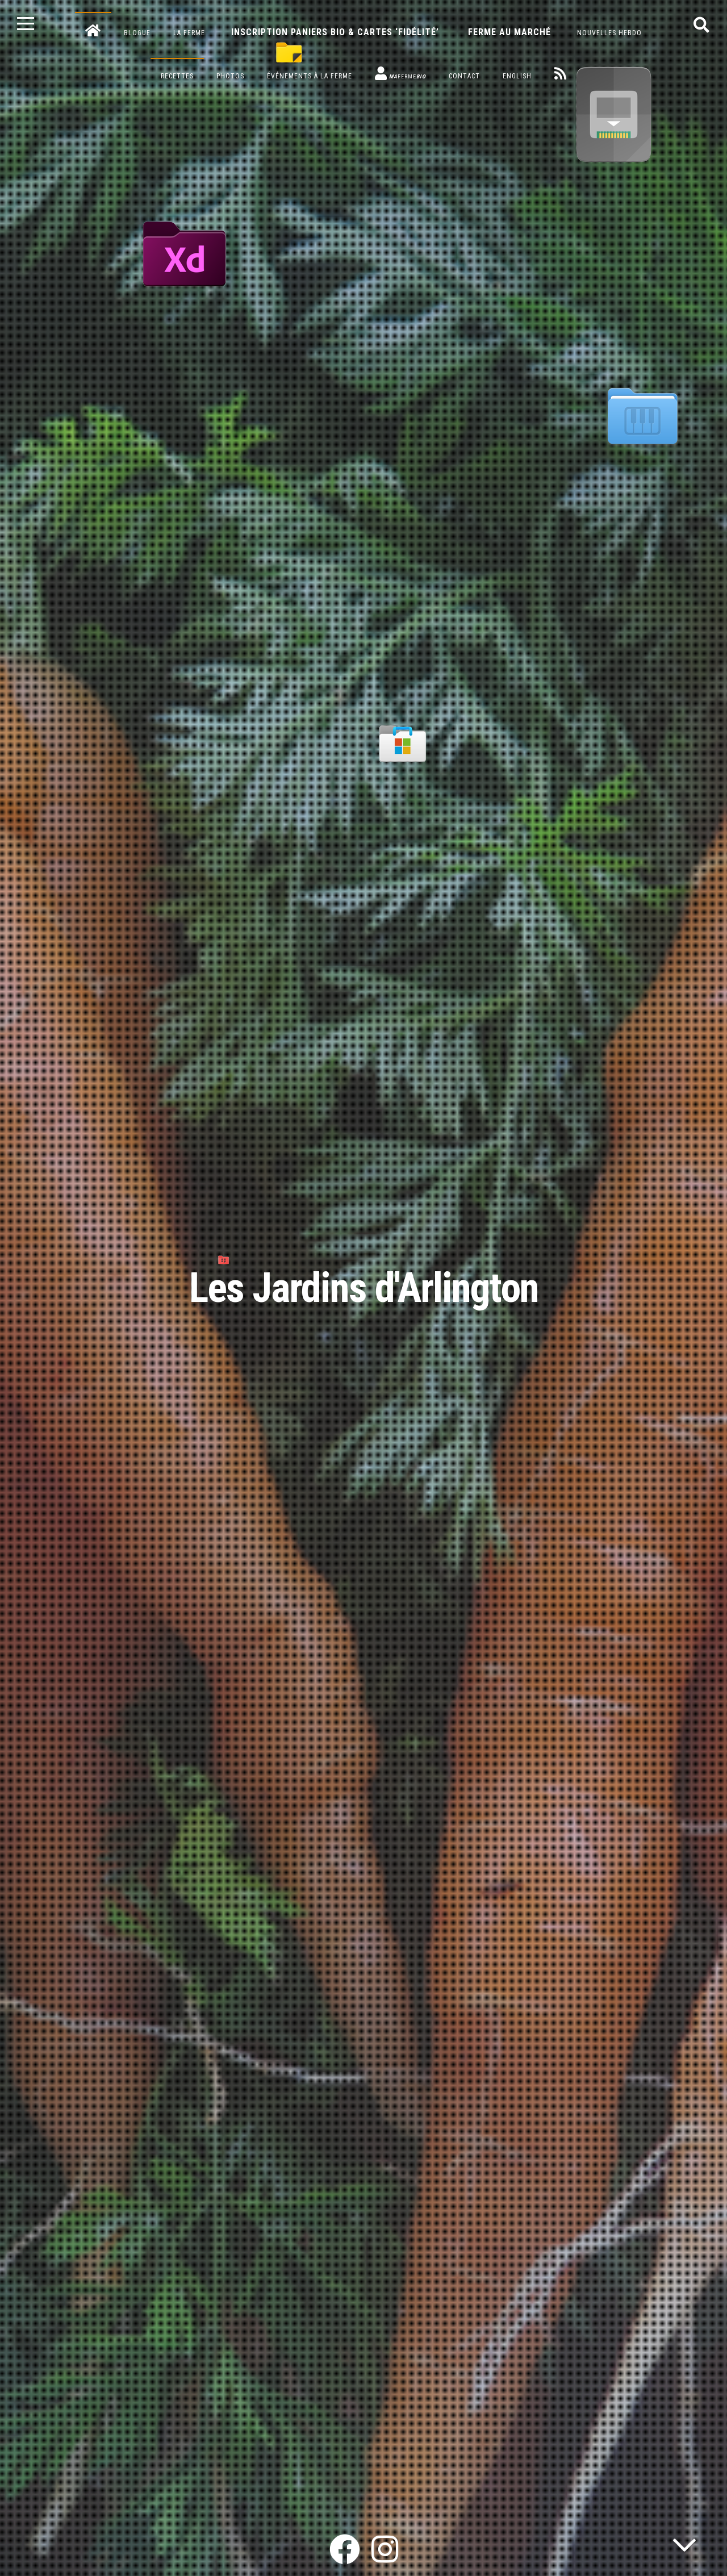 This screenshot has height=2576, width=727. What do you see at coordinates (184, 256) in the screenshot?
I see `open folder containing Adobe XD project files` at bounding box center [184, 256].